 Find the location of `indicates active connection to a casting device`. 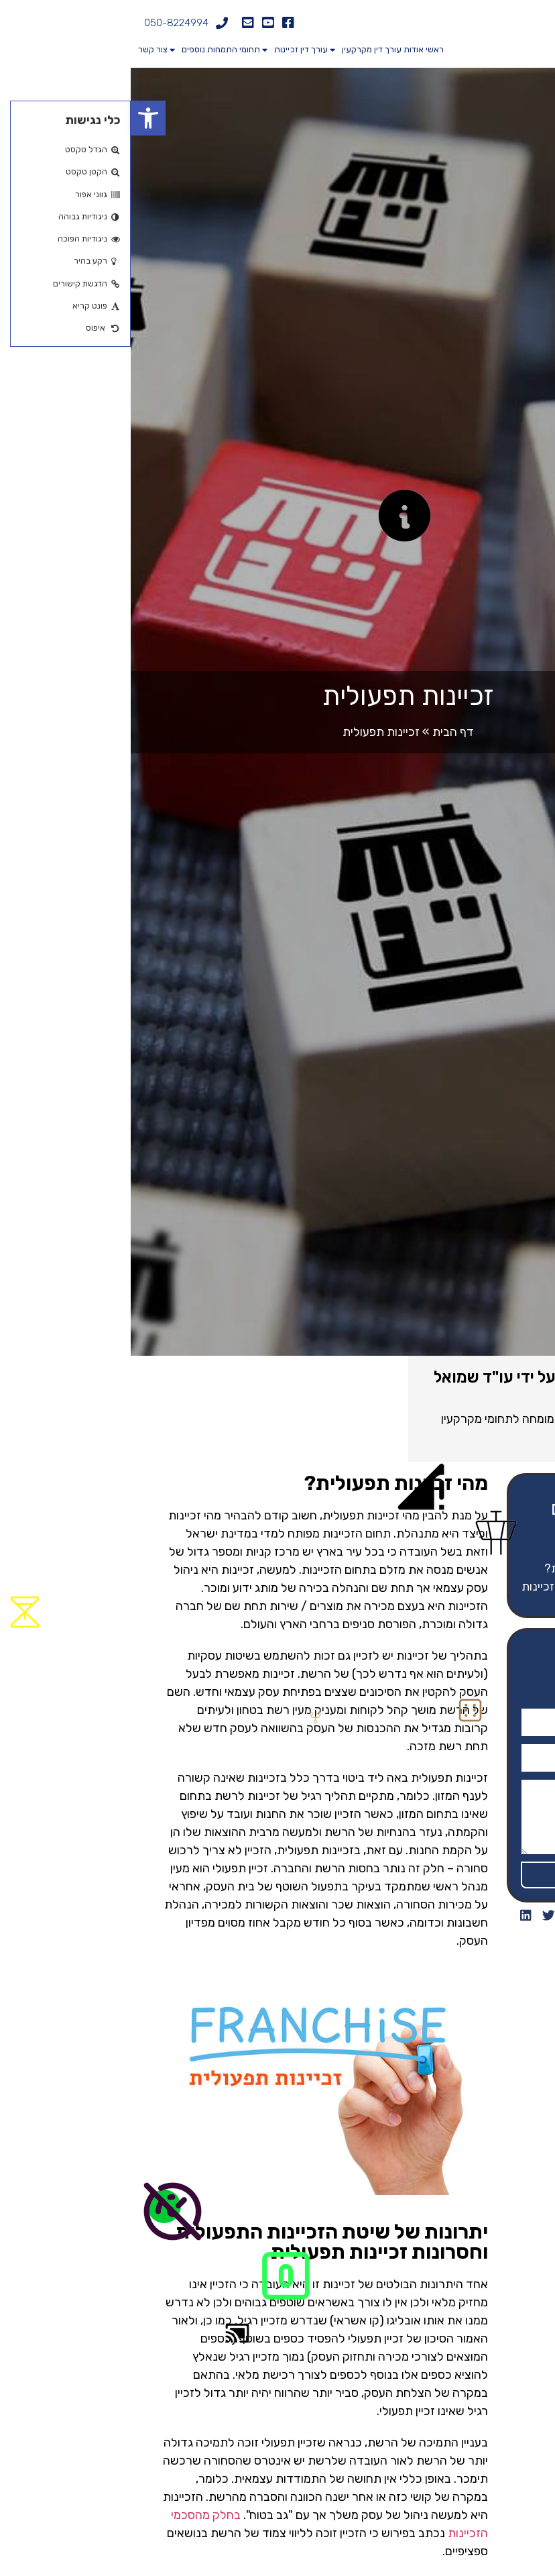

indicates active connection to a casting device is located at coordinates (237, 2333).